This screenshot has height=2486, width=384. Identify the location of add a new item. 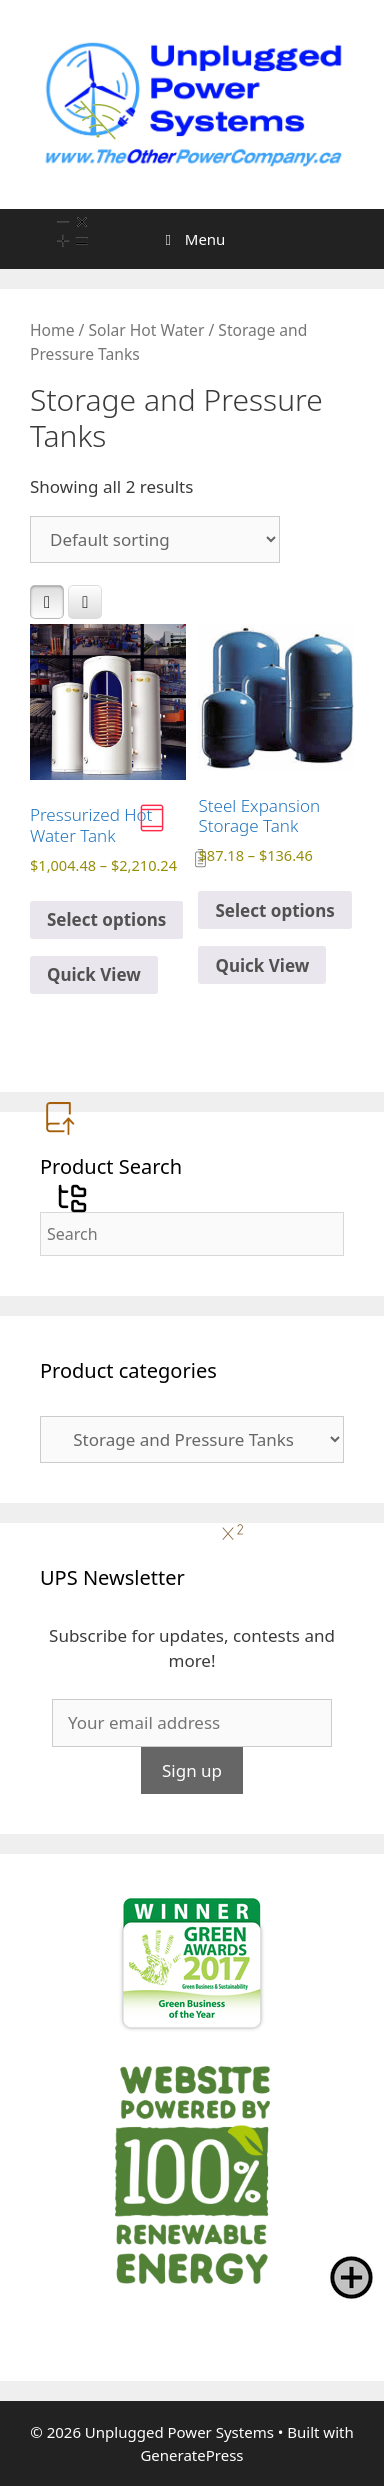
(351, 2277).